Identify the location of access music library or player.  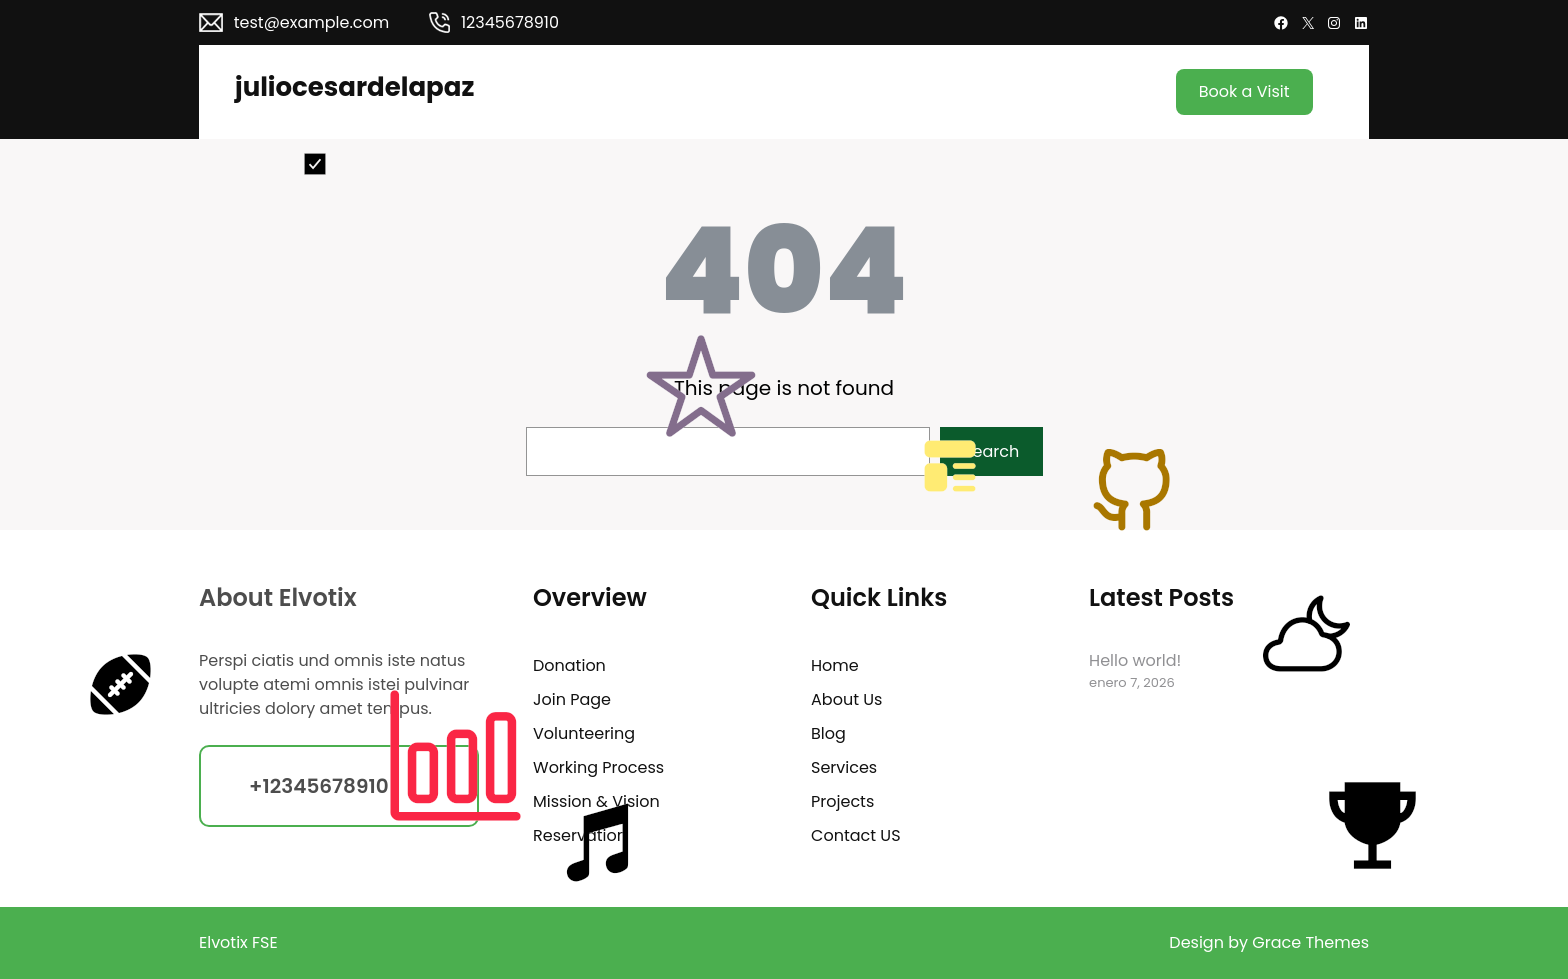
(597, 842).